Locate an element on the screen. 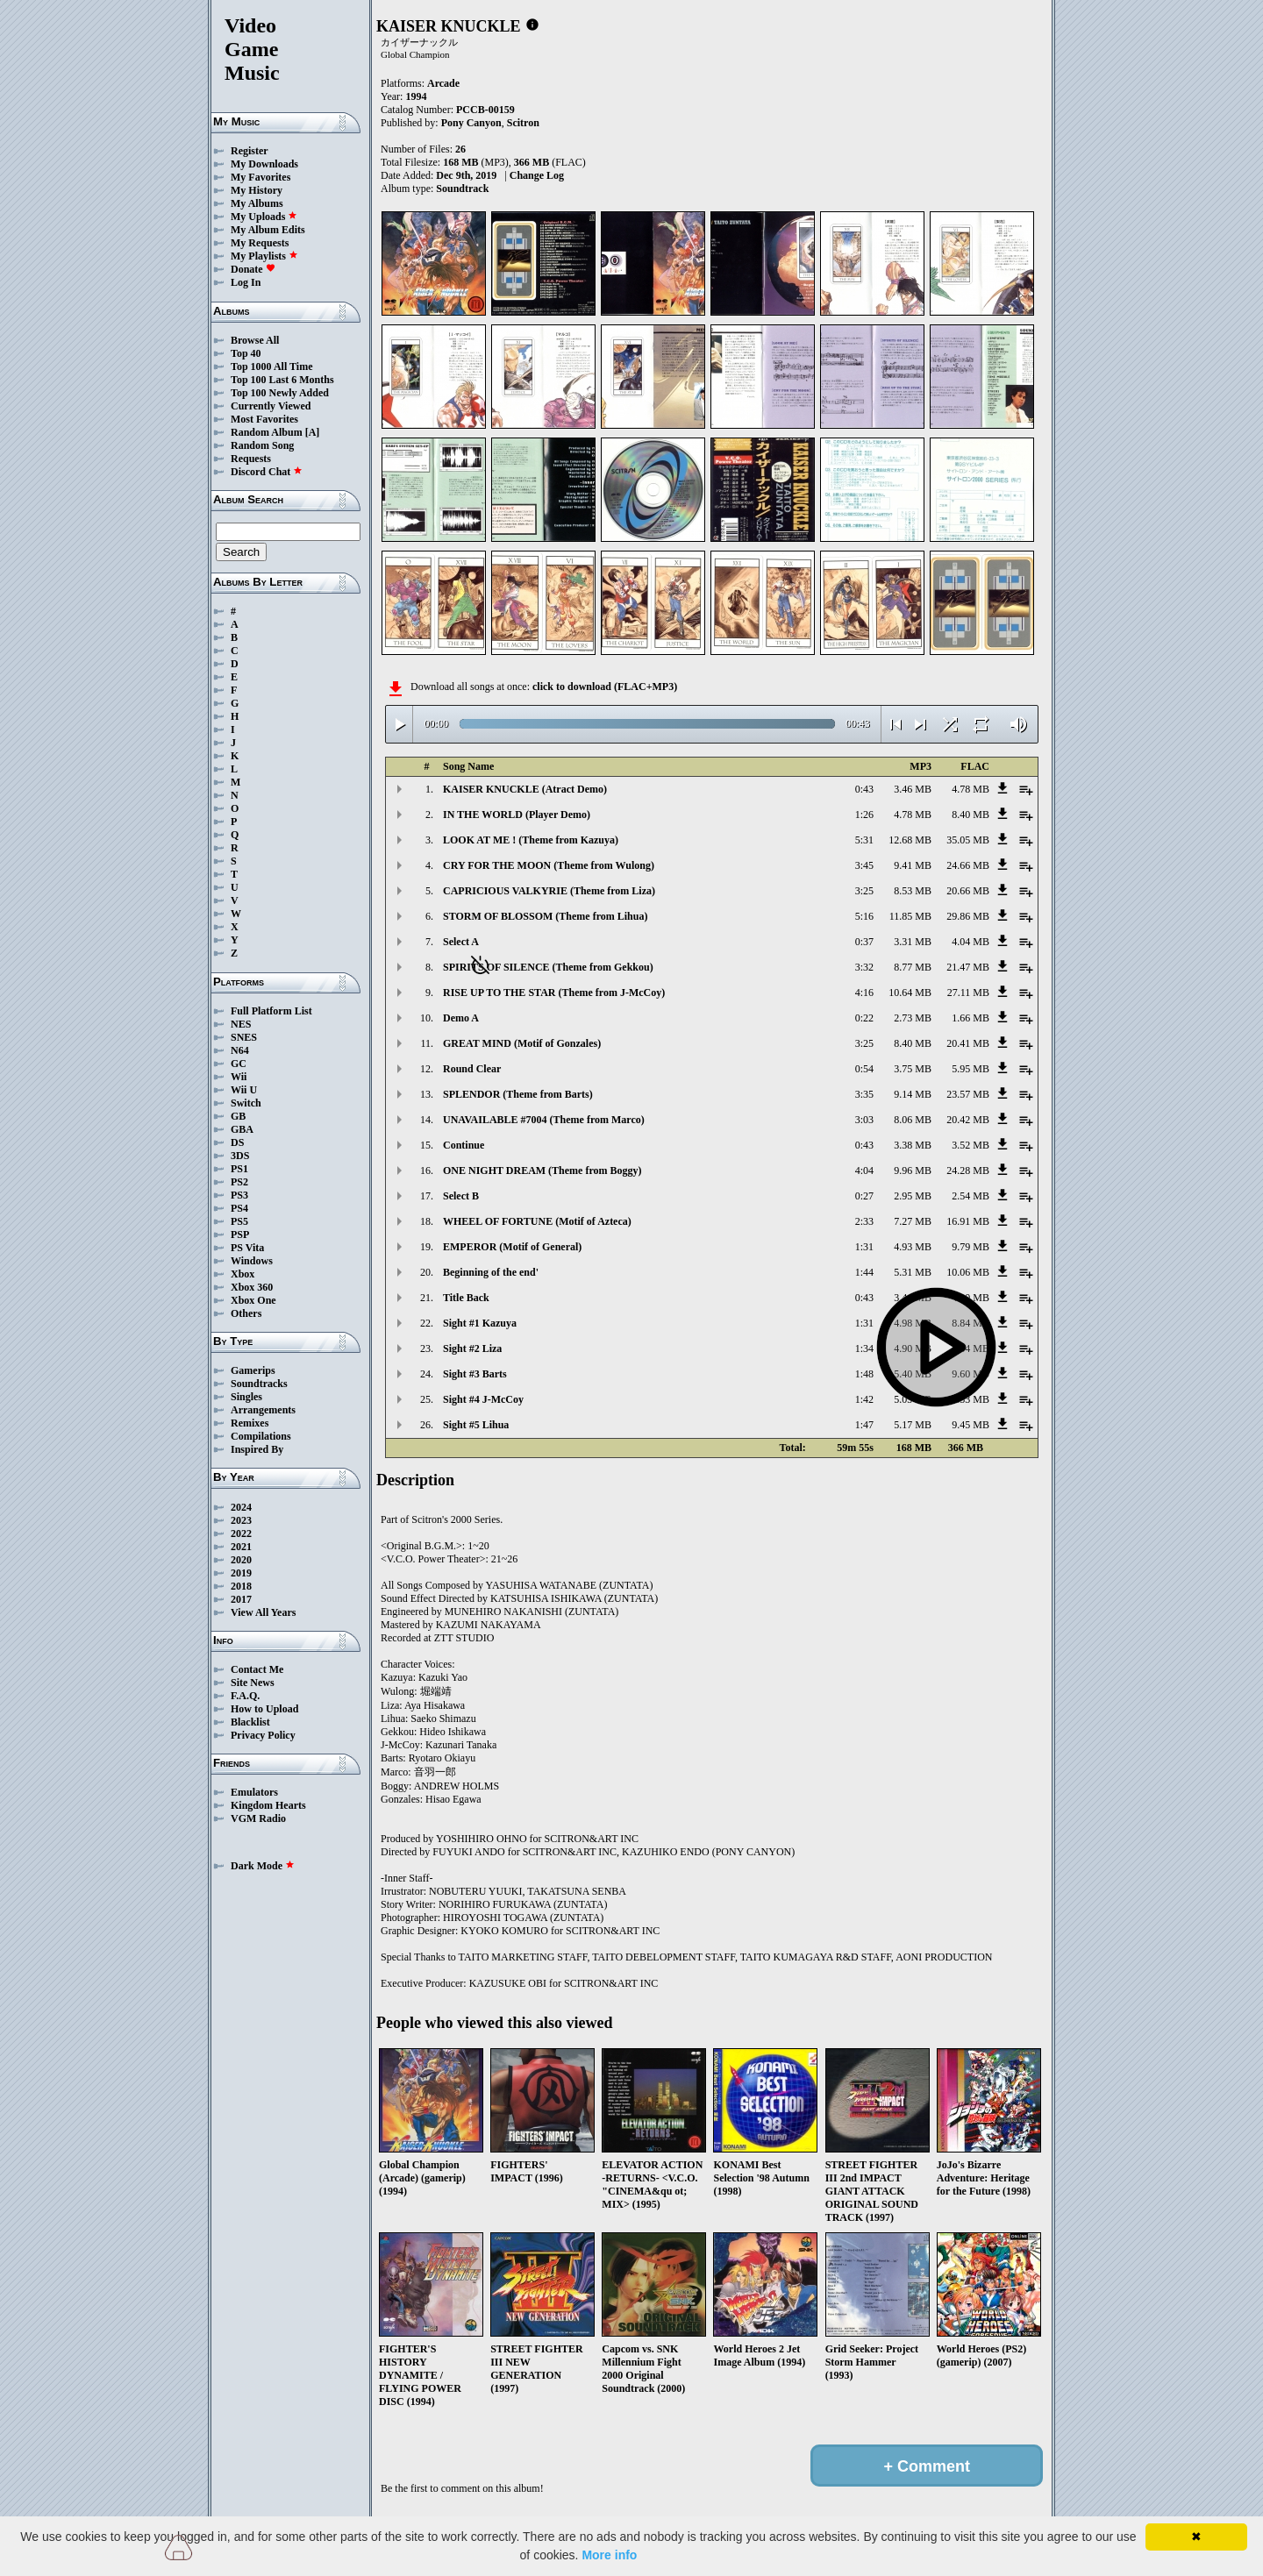 Image resolution: width=1263 pixels, height=2576 pixels. power off or shutdown disabled is located at coordinates (480, 964).